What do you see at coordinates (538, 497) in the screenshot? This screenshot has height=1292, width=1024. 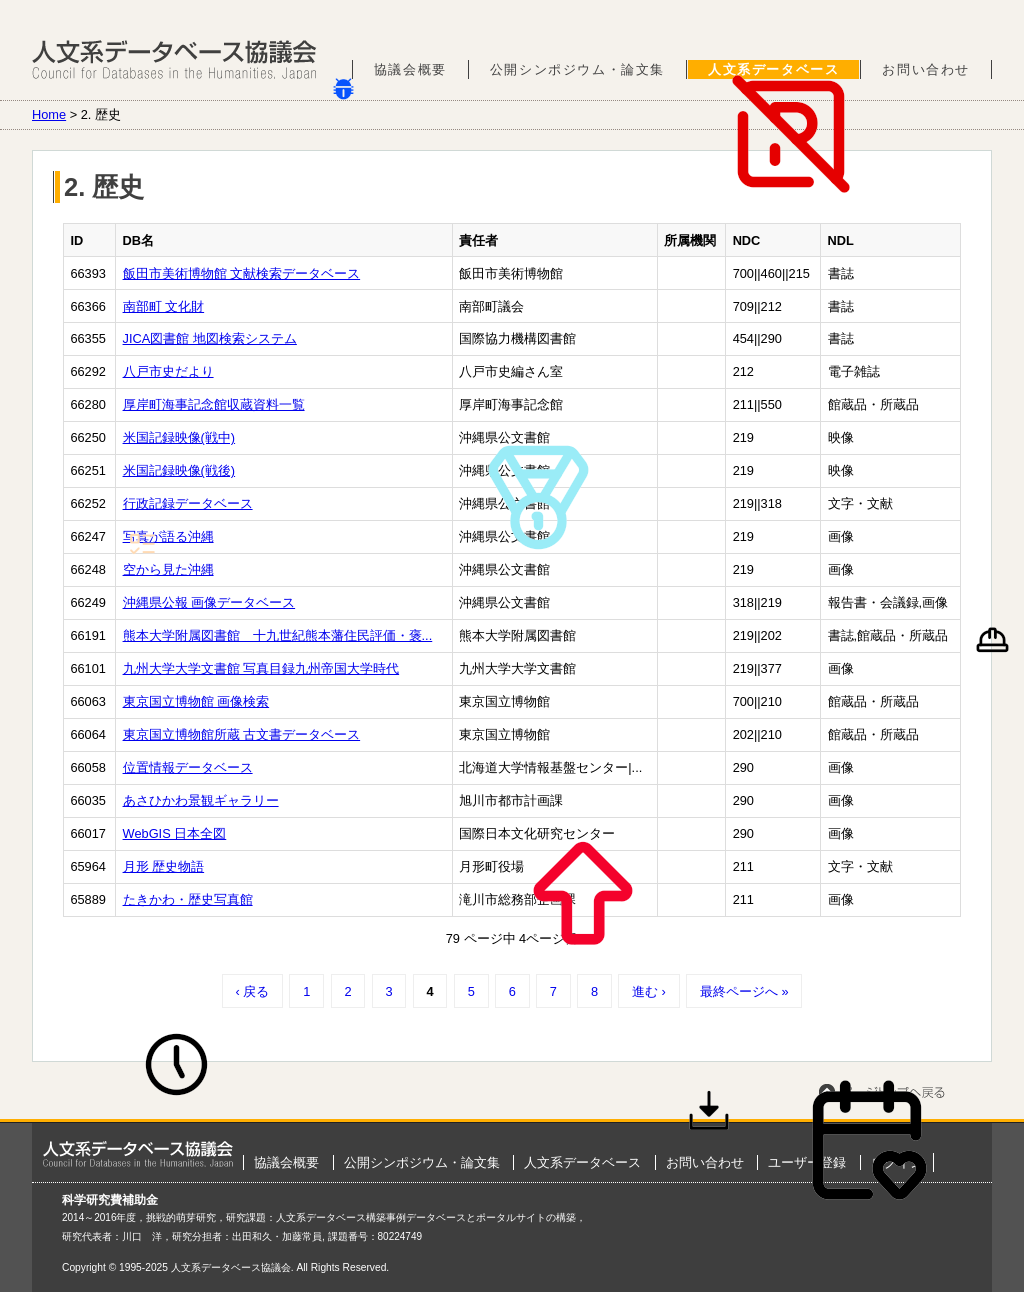 I see `view achievements or awards` at bounding box center [538, 497].